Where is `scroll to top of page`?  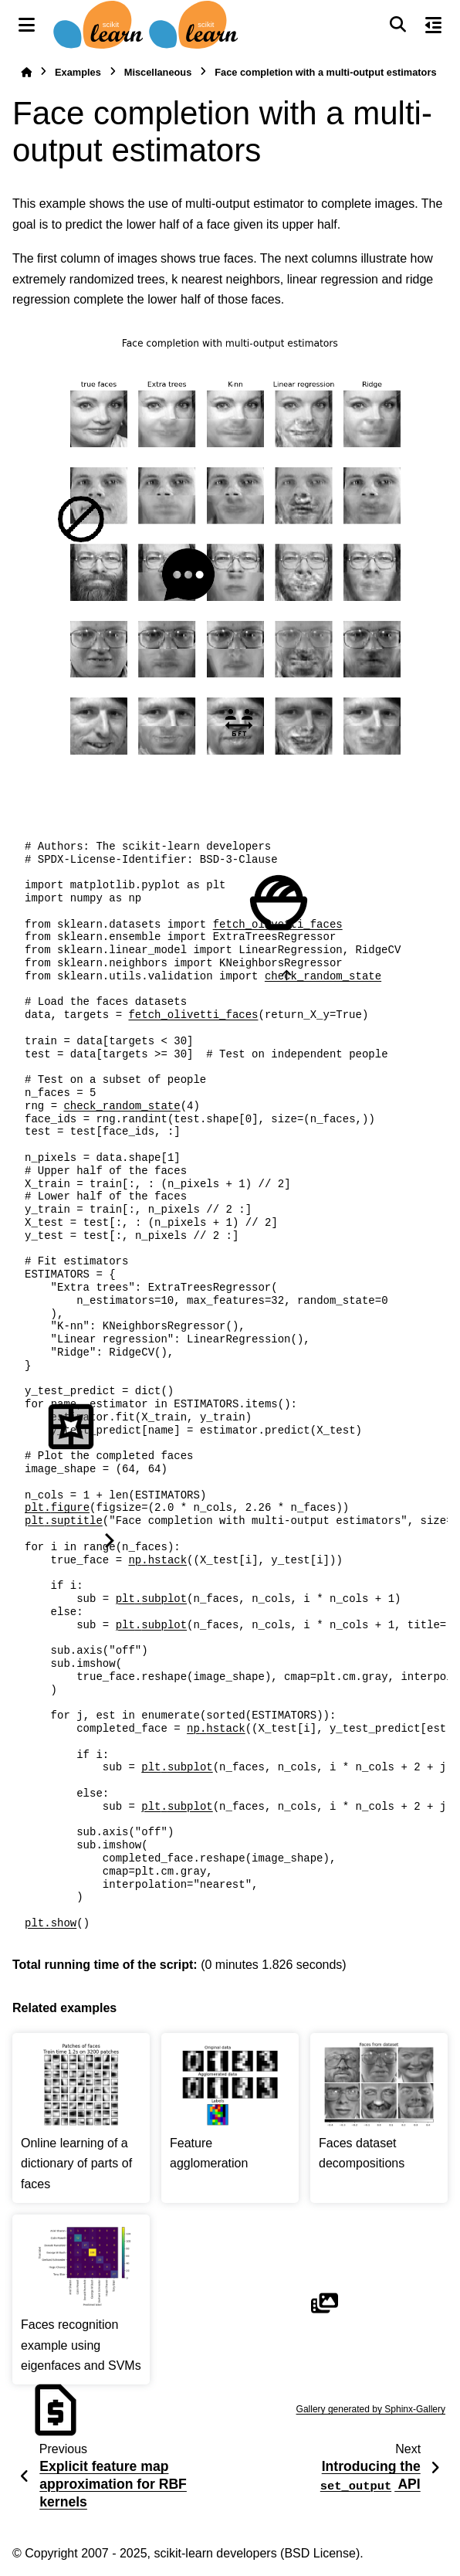
scroll to top of page is located at coordinates (286, 976).